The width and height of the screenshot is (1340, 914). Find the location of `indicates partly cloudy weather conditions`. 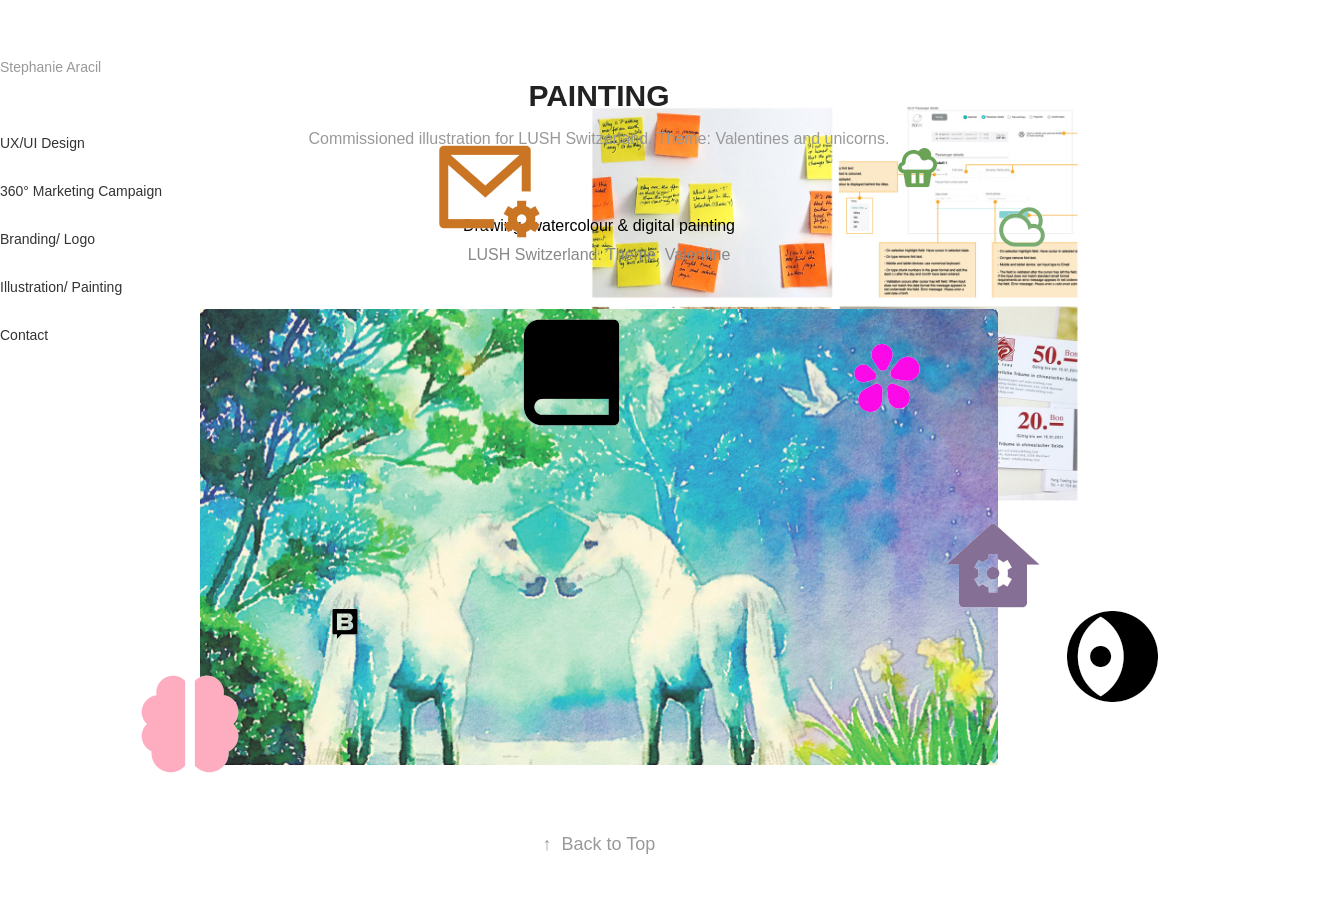

indicates partly cloudy weather conditions is located at coordinates (1022, 228).